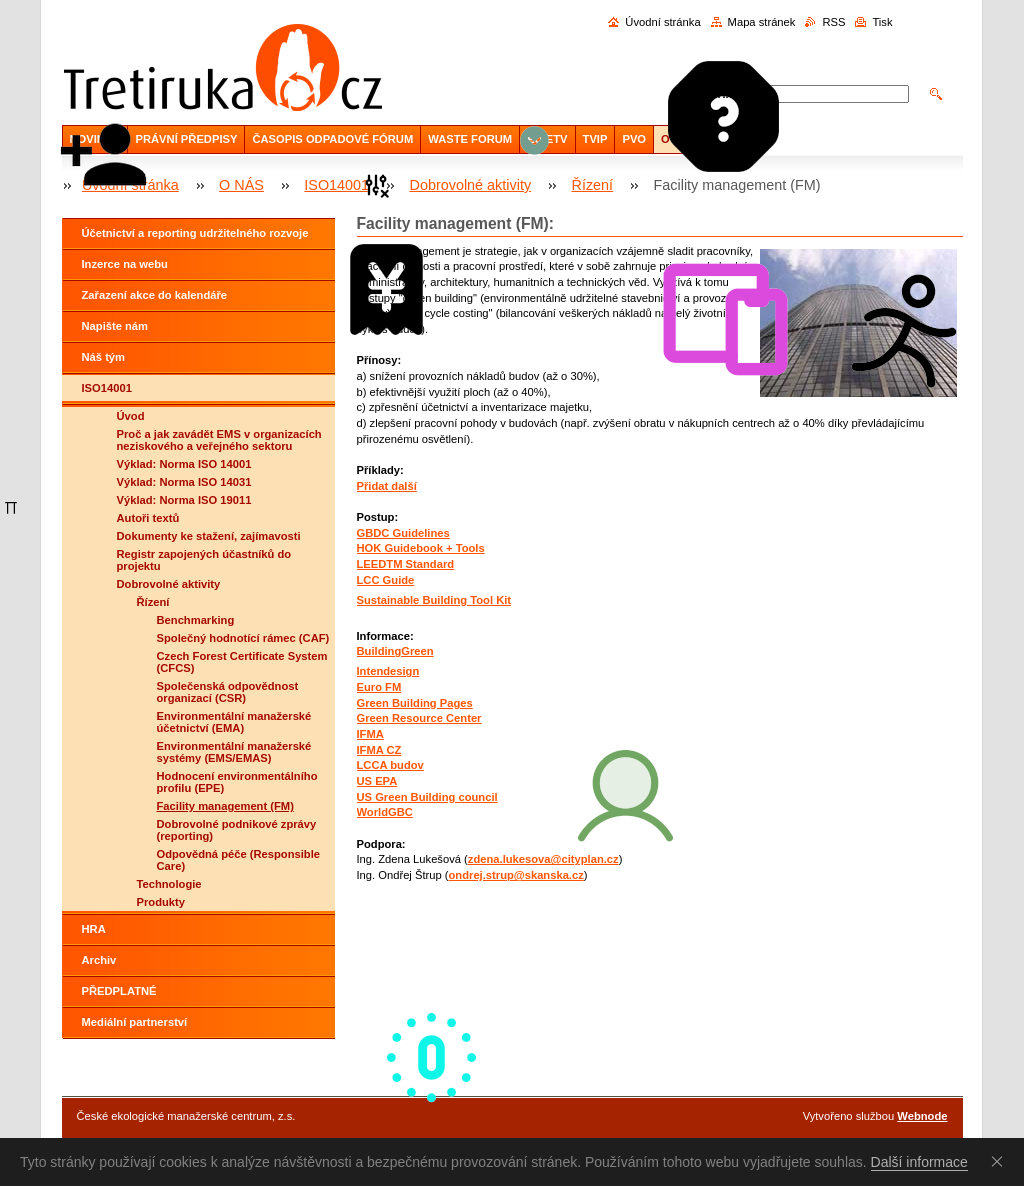 The image size is (1024, 1186). I want to click on view your profile, so click(625, 797).